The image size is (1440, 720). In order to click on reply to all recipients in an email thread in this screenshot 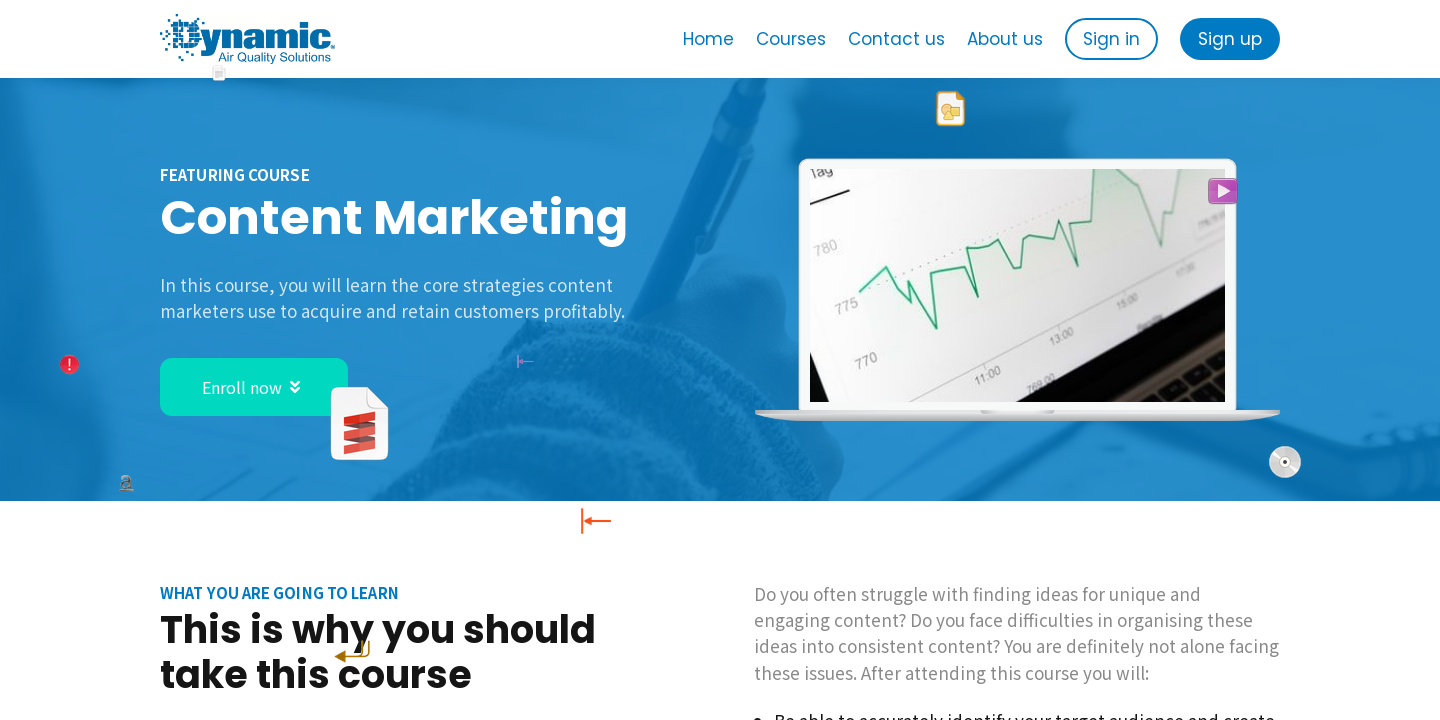, I will do `click(351, 651)`.